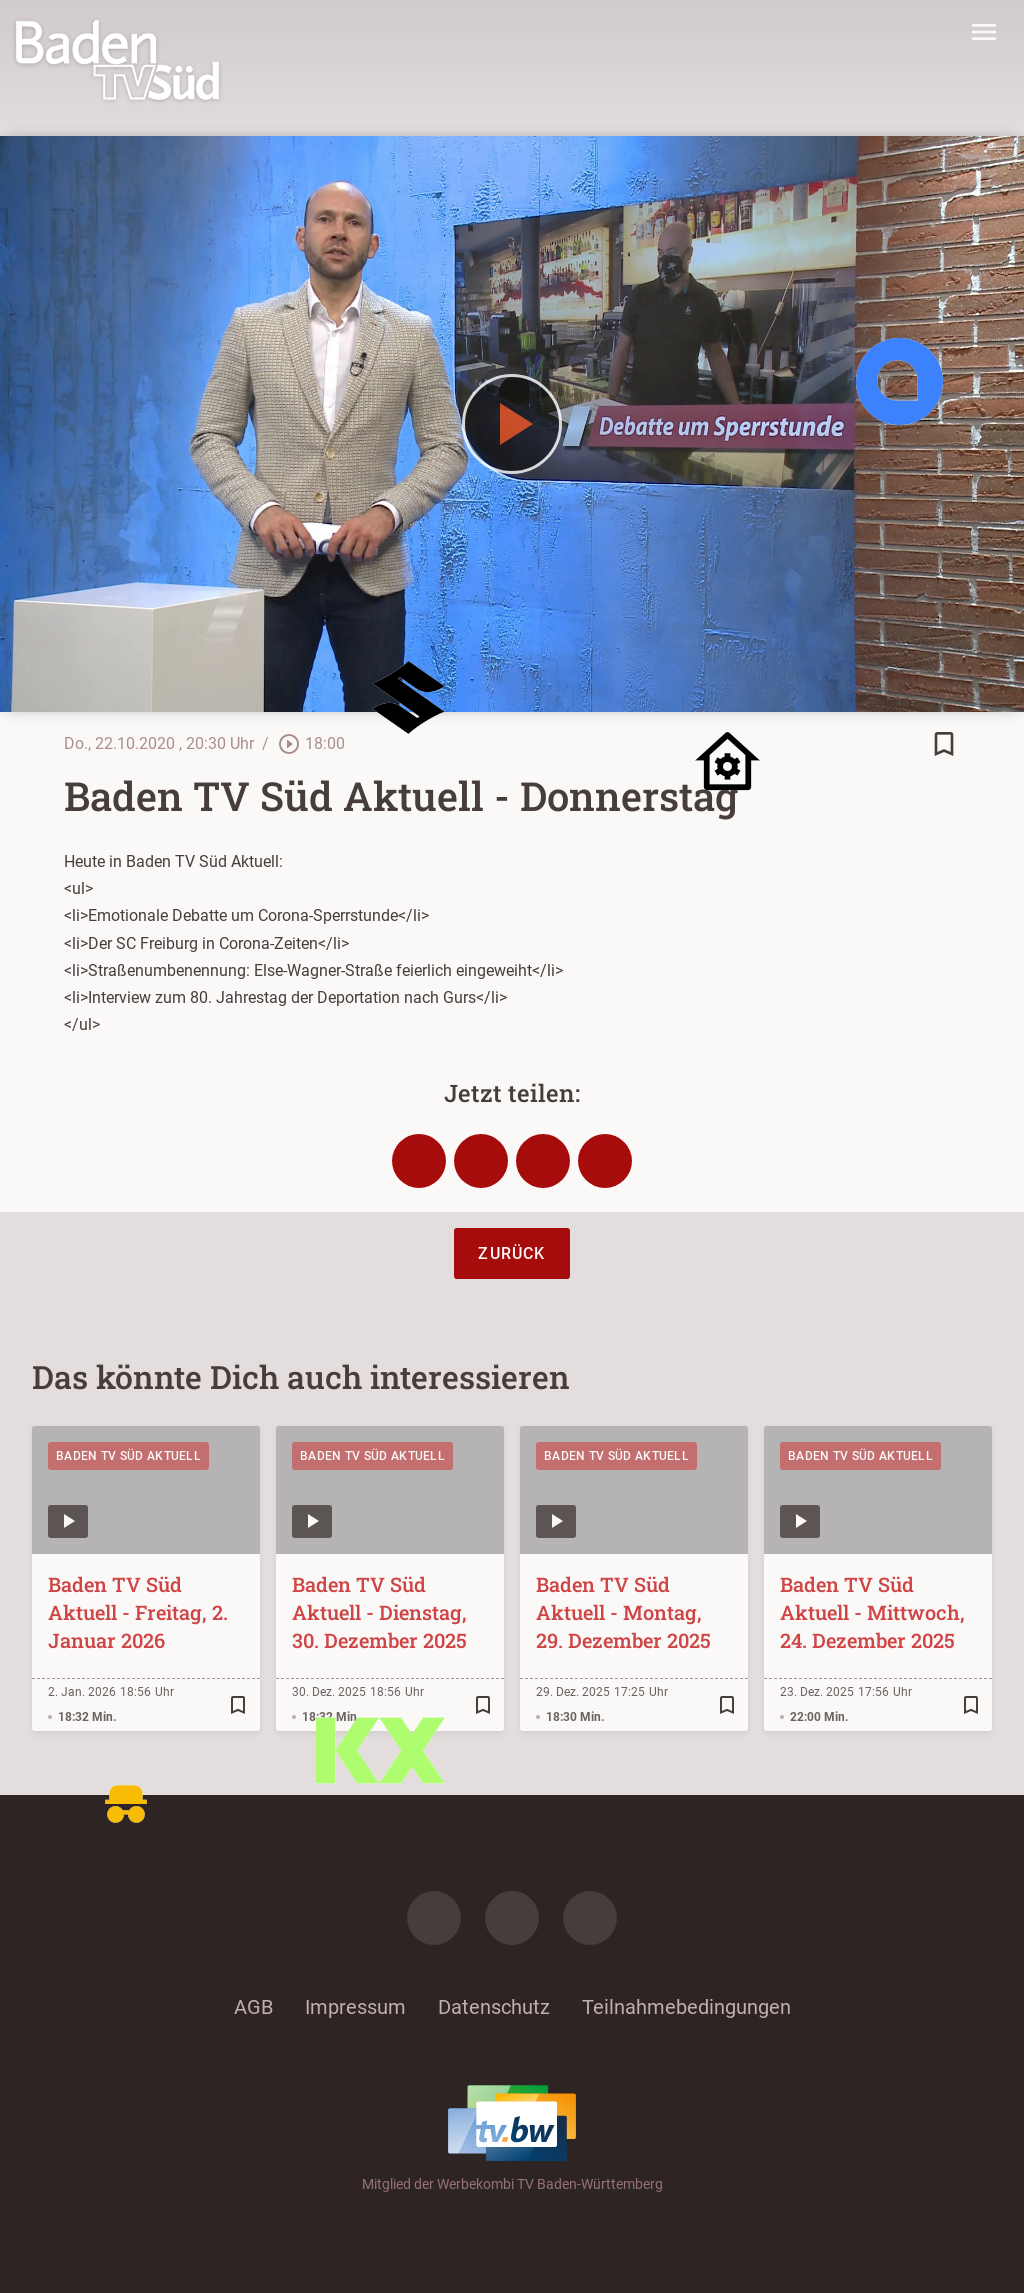  Describe the element at coordinates (899, 381) in the screenshot. I see `open chatwoot customer support platform` at that location.